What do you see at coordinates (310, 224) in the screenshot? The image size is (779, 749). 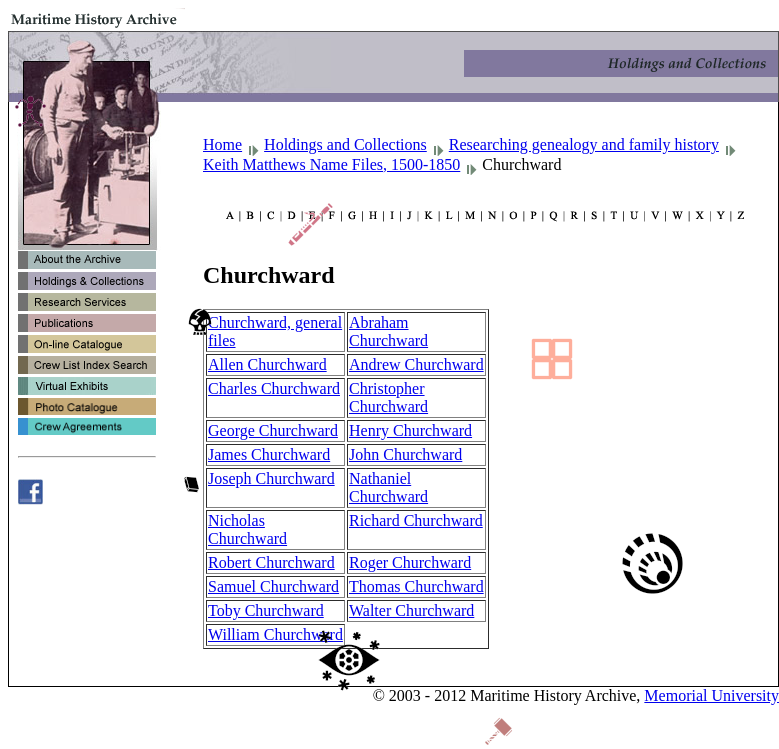 I see `select bassoon instrument` at bounding box center [310, 224].